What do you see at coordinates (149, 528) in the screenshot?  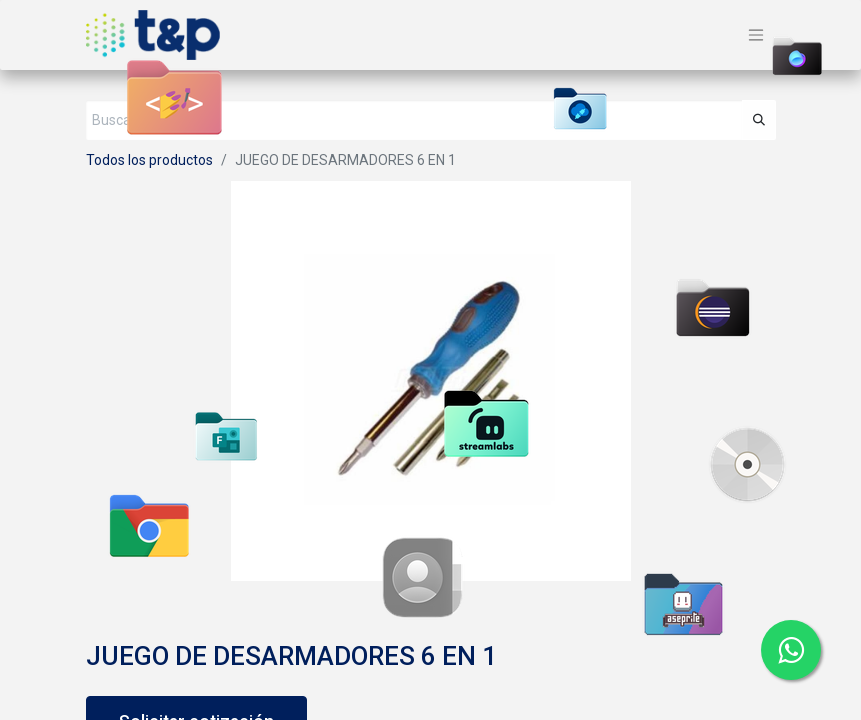 I see `open folder containing Google Chrome files` at bounding box center [149, 528].